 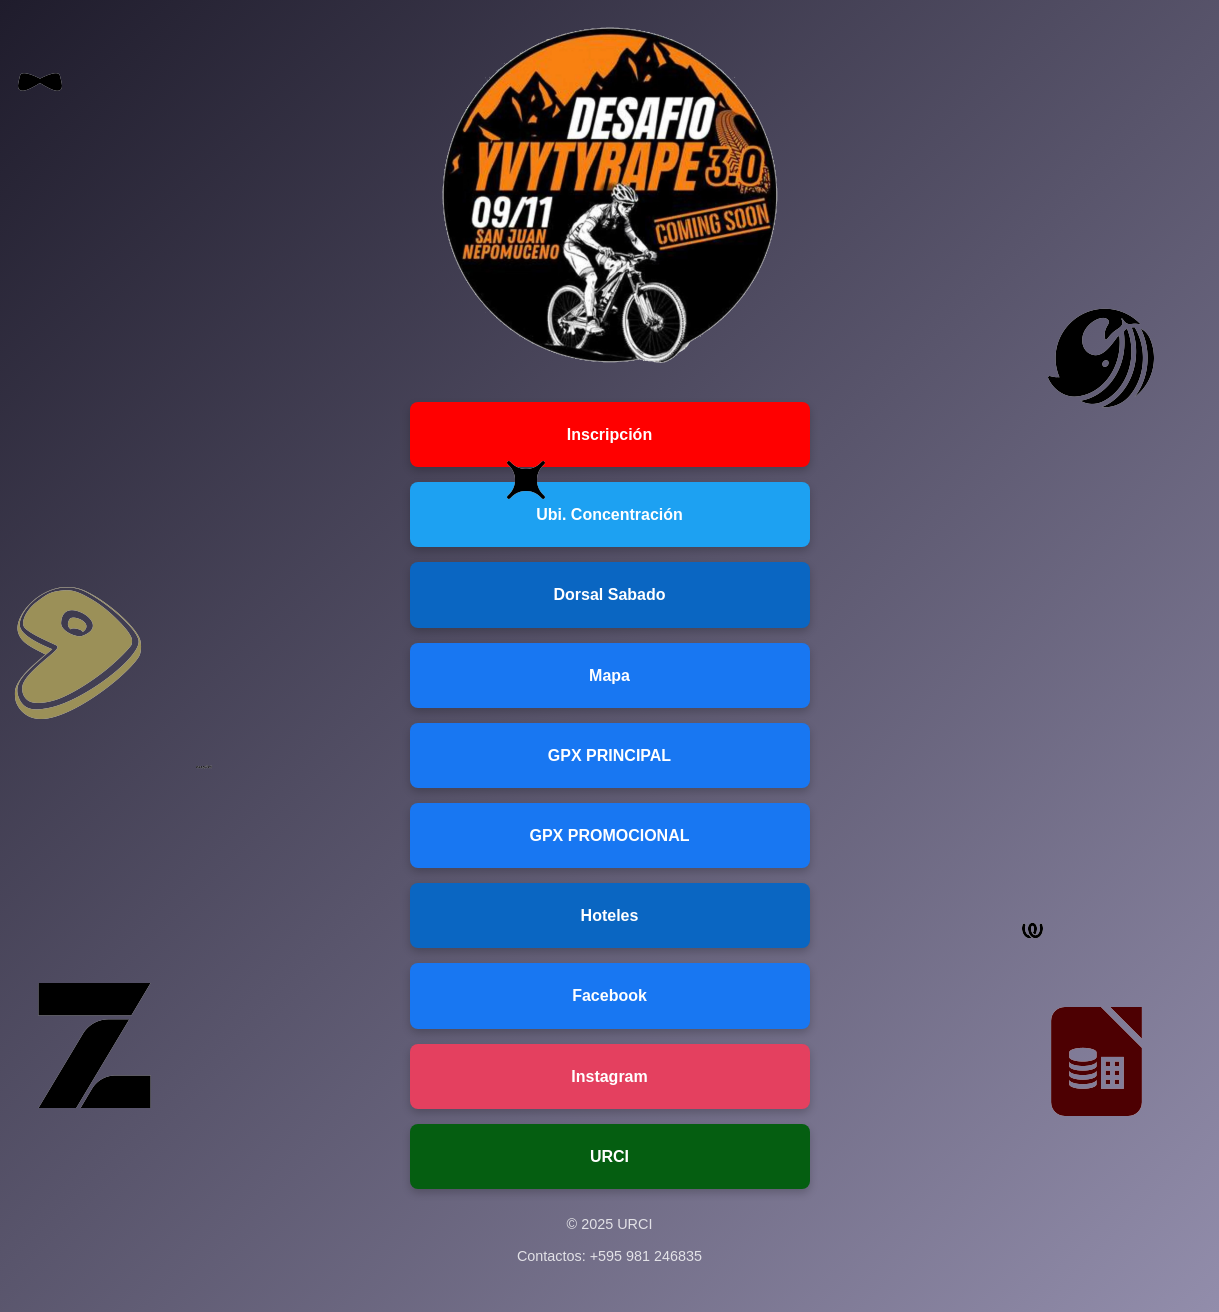 What do you see at coordinates (1096, 1061) in the screenshot?
I see `open LibreOffice Base database application` at bounding box center [1096, 1061].